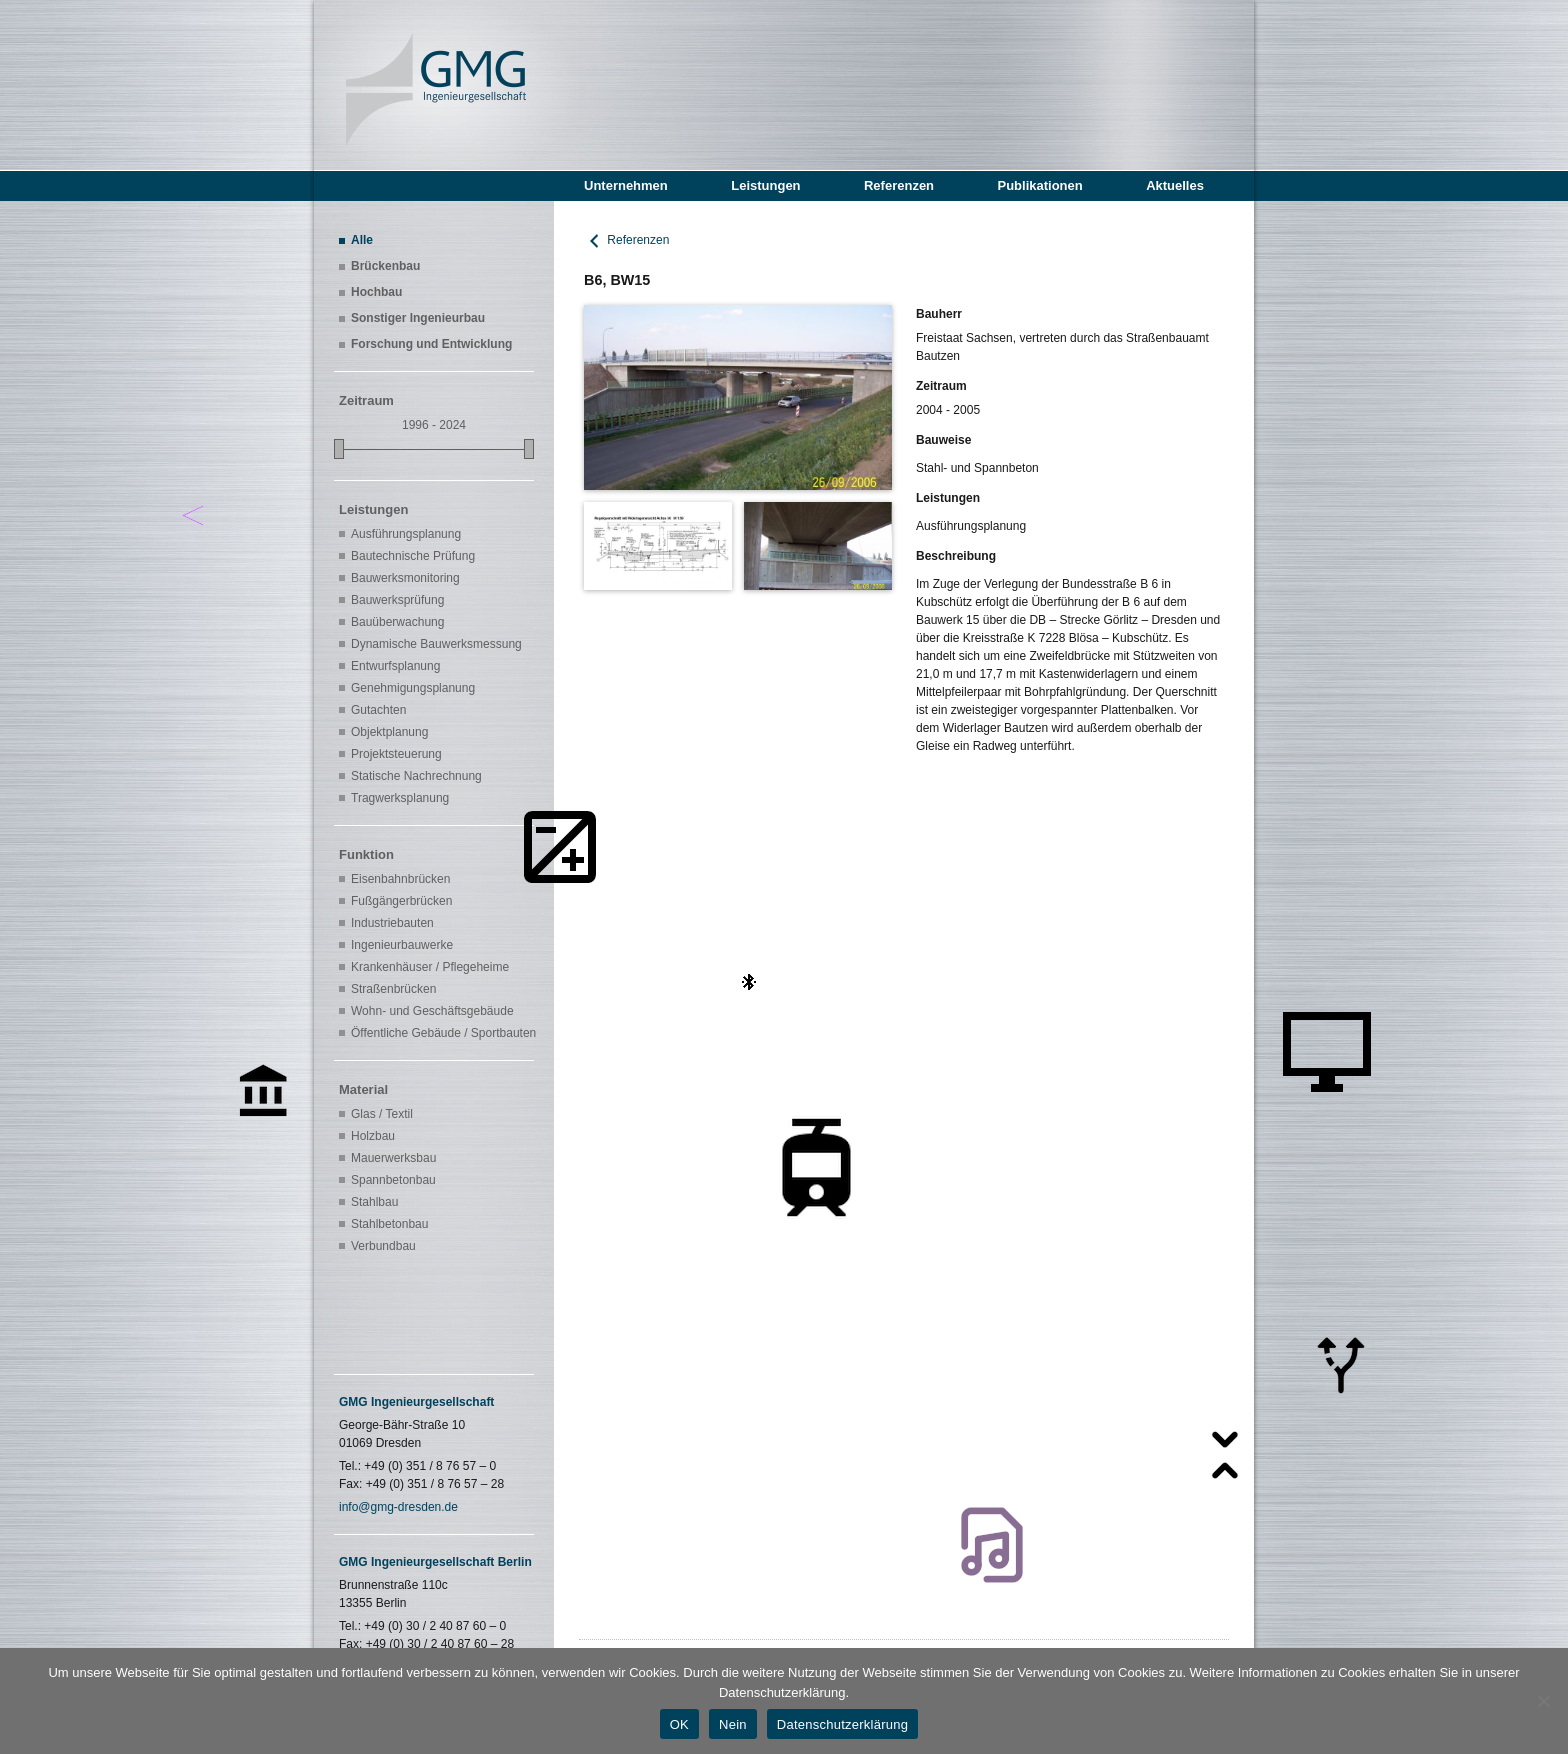 This screenshot has height=1754, width=1568. I want to click on open an audio or music file, so click(992, 1545).